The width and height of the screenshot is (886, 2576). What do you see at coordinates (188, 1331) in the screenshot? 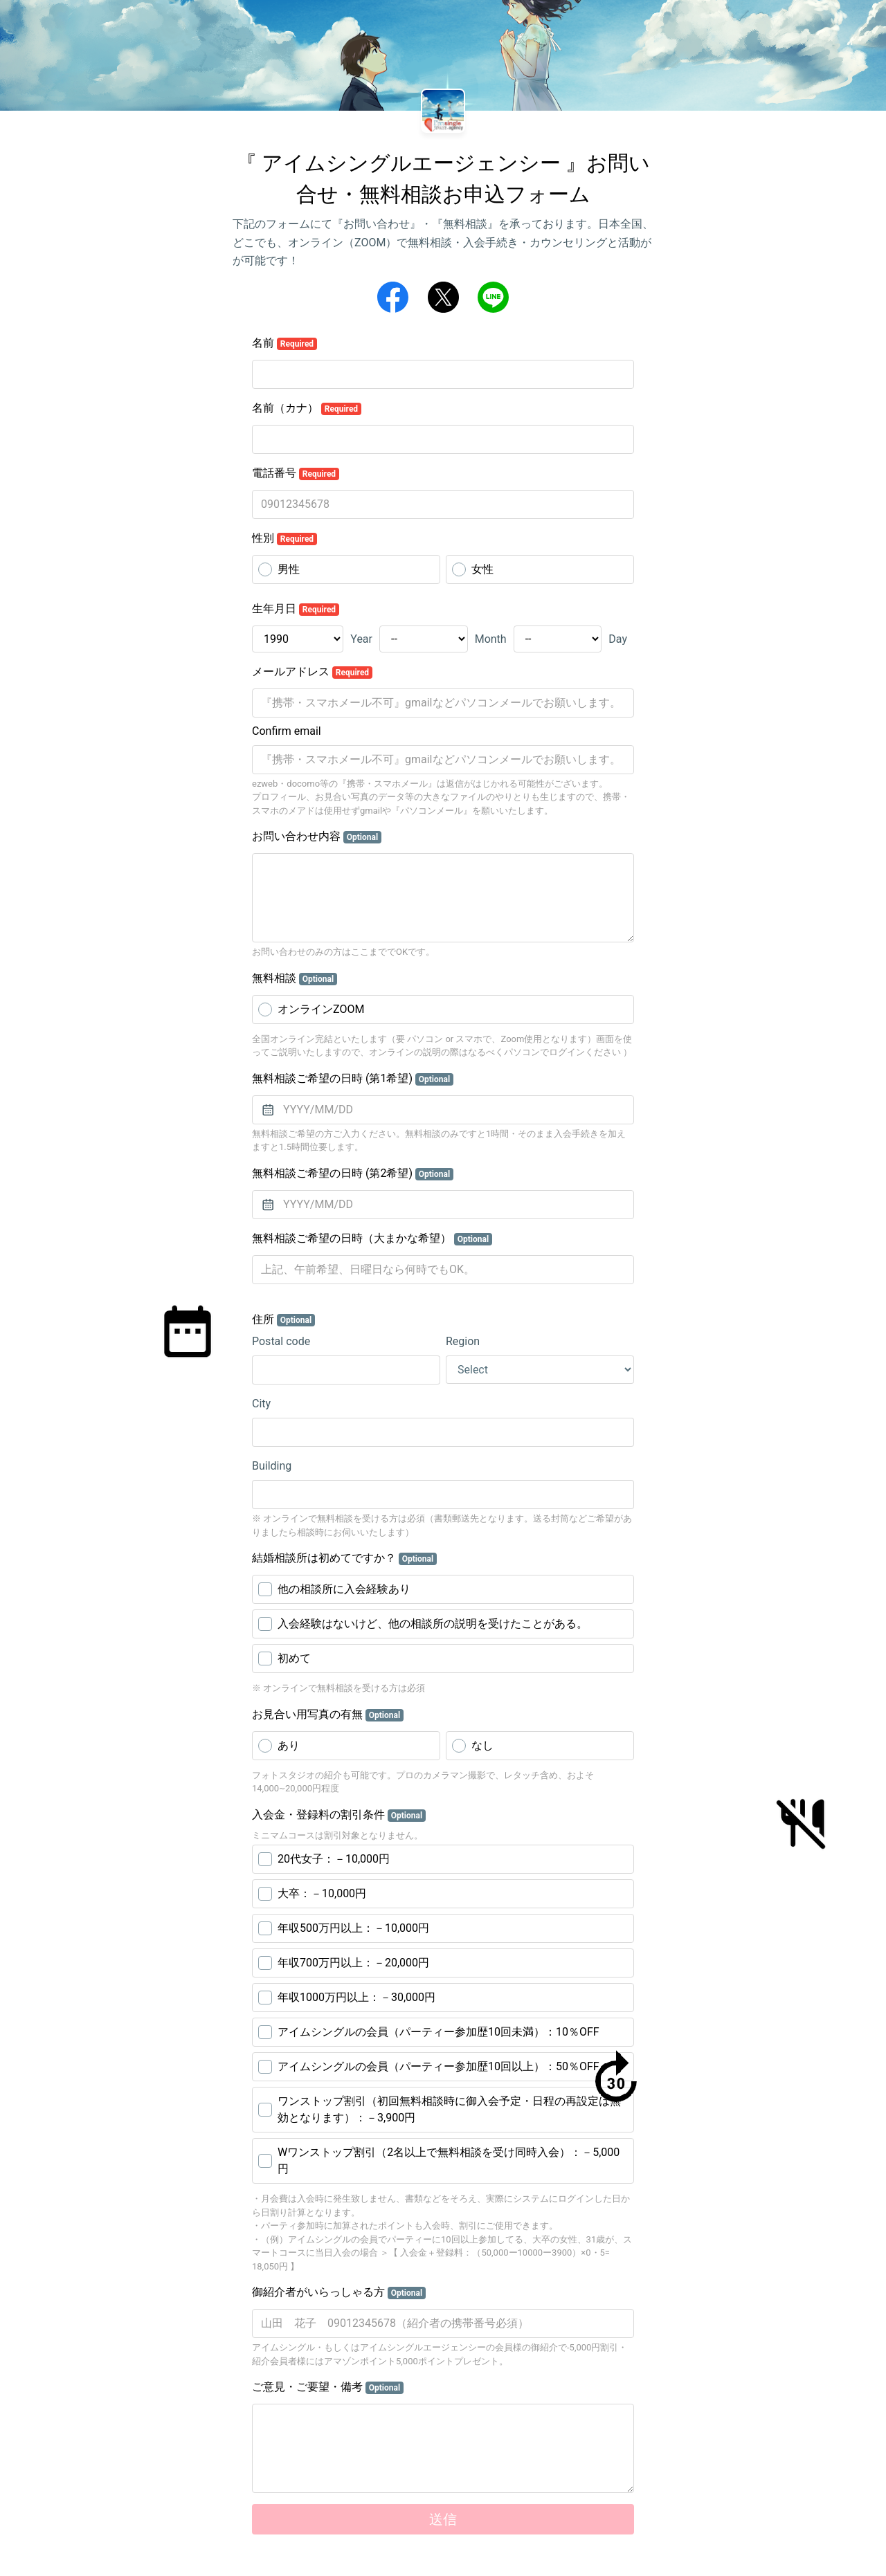
I see `select a date range` at bounding box center [188, 1331].